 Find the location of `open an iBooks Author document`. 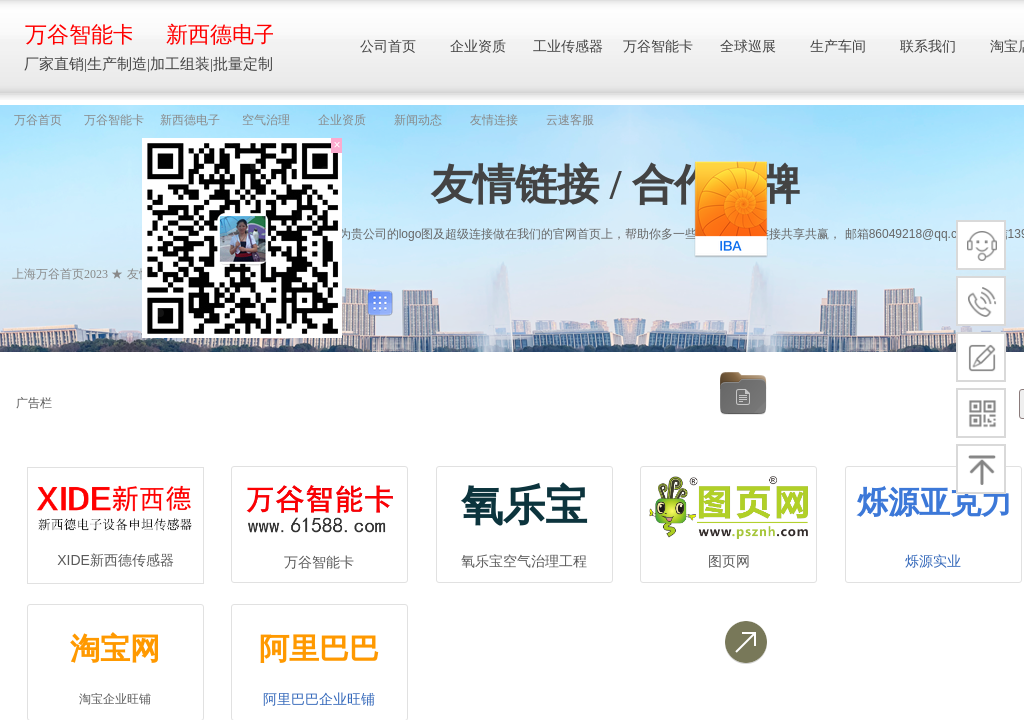

open an iBooks Author document is located at coordinates (731, 211).